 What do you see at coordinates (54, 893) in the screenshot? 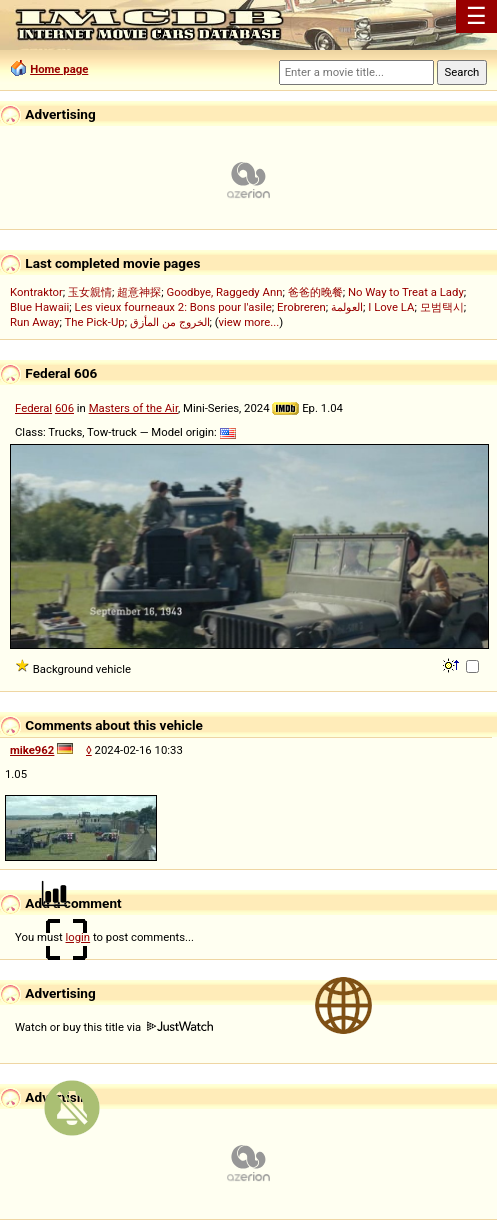
I see `view analytics or statistics` at bounding box center [54, 893].